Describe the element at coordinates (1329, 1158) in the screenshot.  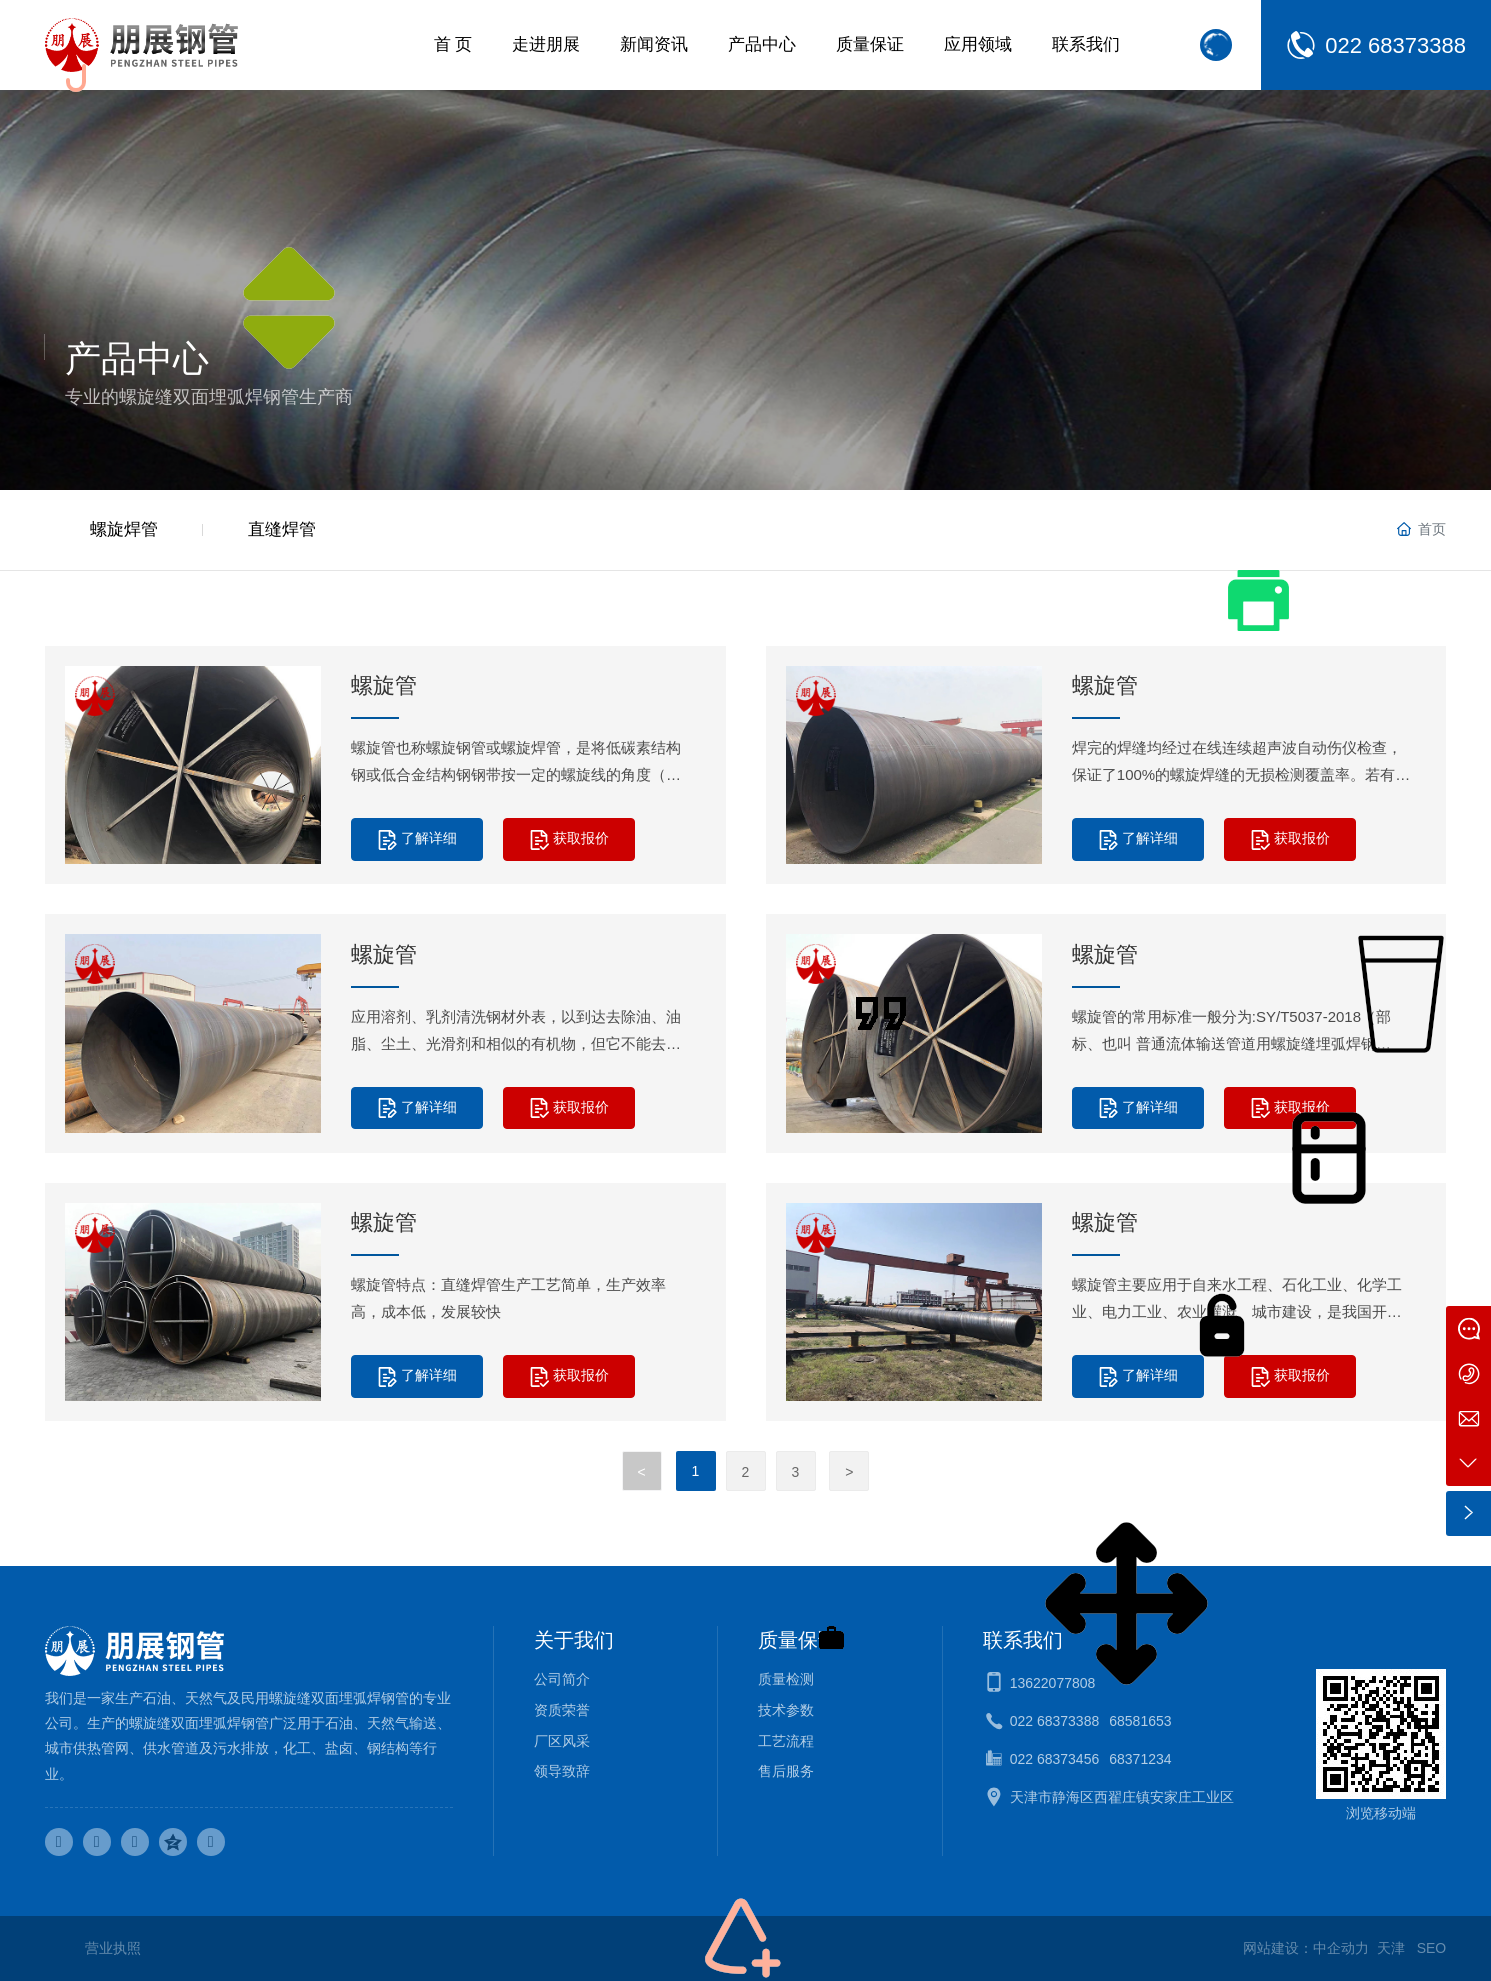
I see `access kitchen appliance controls` at that location.